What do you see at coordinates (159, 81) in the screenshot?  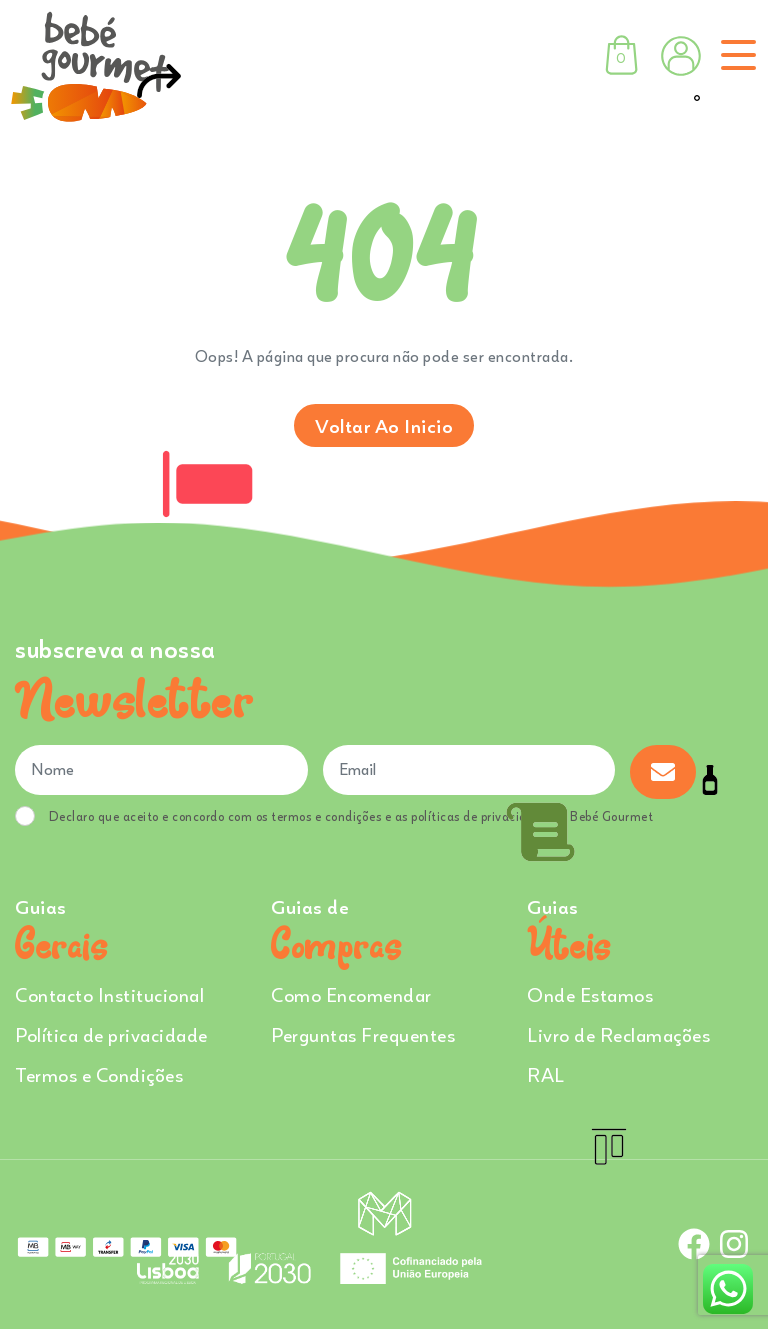 I see `share or forward content` at bounding box center [159, 81].